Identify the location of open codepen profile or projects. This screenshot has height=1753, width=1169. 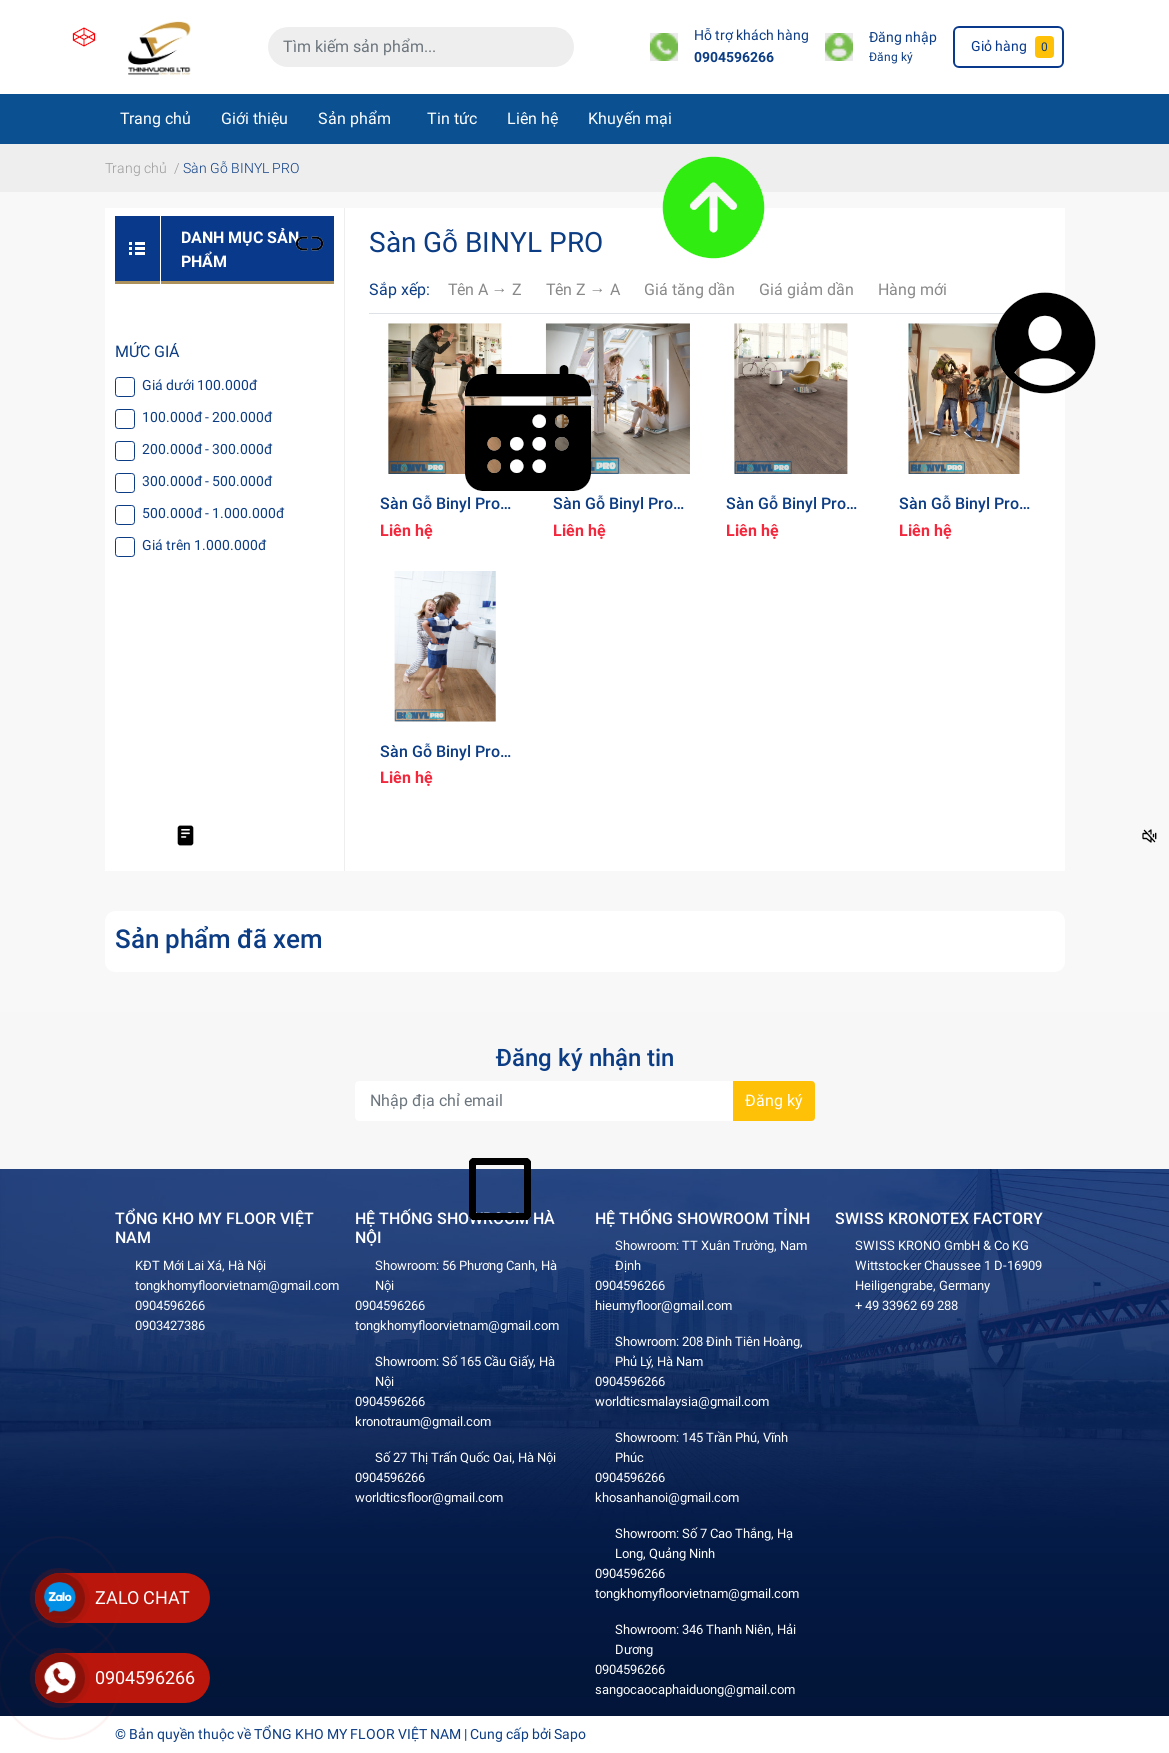
(84, 37).